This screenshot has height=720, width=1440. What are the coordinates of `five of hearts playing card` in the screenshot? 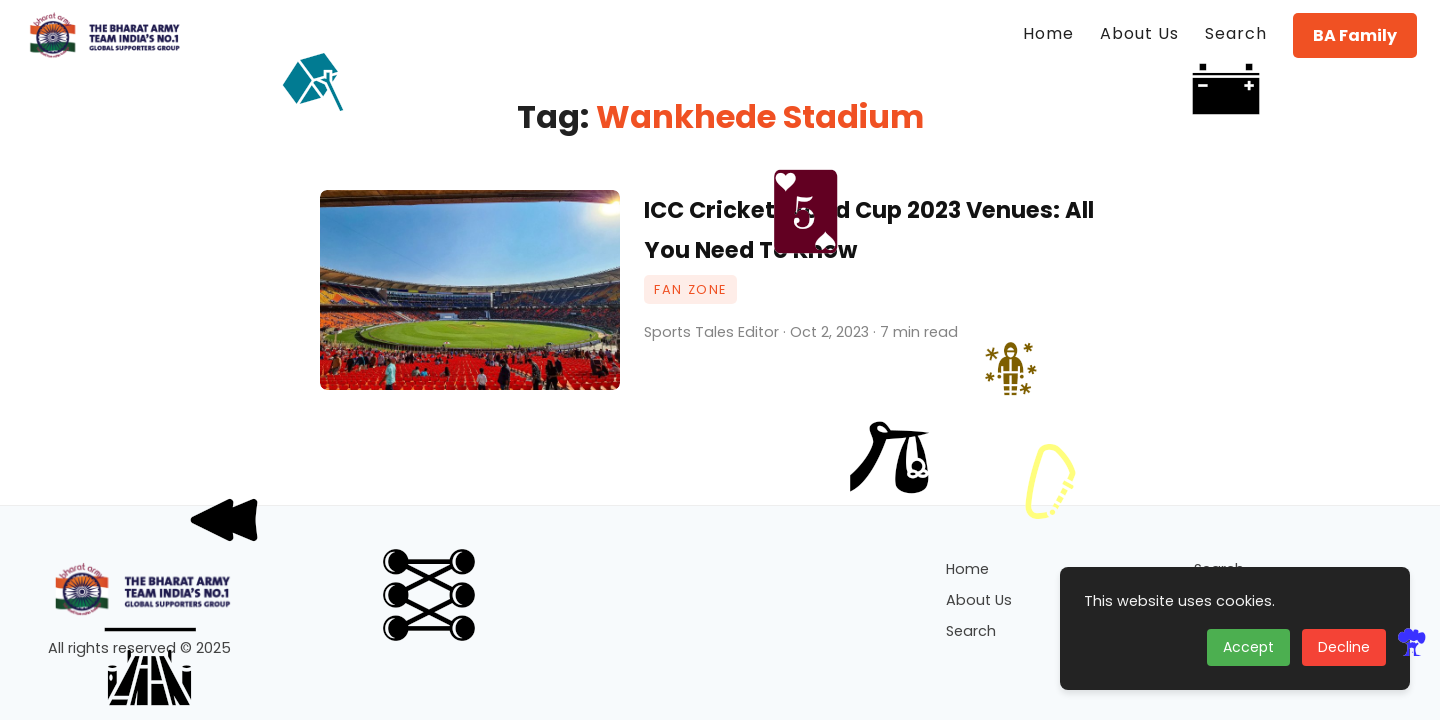 It's located at (805, 211).